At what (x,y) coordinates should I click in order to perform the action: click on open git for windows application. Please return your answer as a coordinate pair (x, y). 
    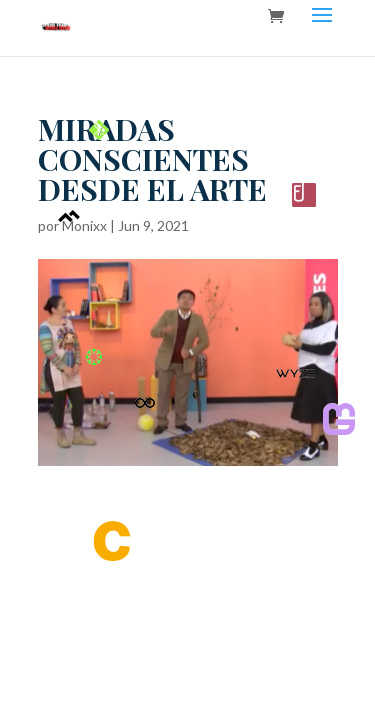
    Looking at the image, I should click on (99, 130).